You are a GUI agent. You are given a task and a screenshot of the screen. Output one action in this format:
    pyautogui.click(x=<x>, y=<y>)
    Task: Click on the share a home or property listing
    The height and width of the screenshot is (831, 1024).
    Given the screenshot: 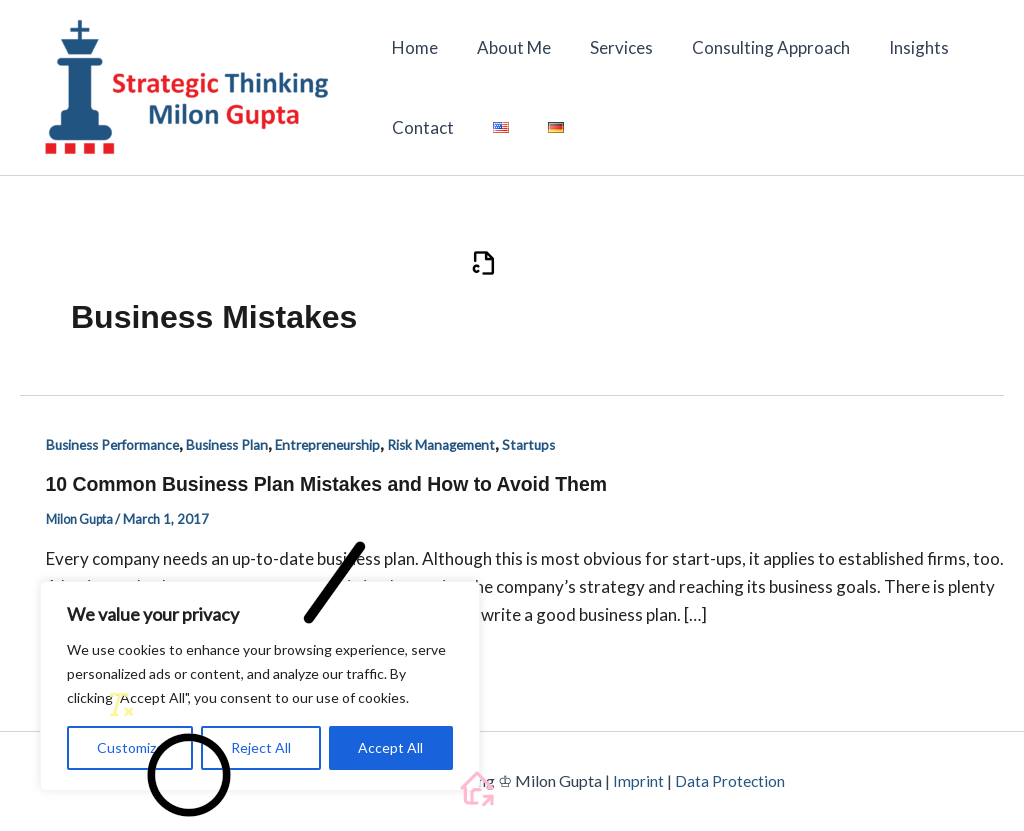 What is the action you would take?
    pyautogui.click(x=477, y=788)
    